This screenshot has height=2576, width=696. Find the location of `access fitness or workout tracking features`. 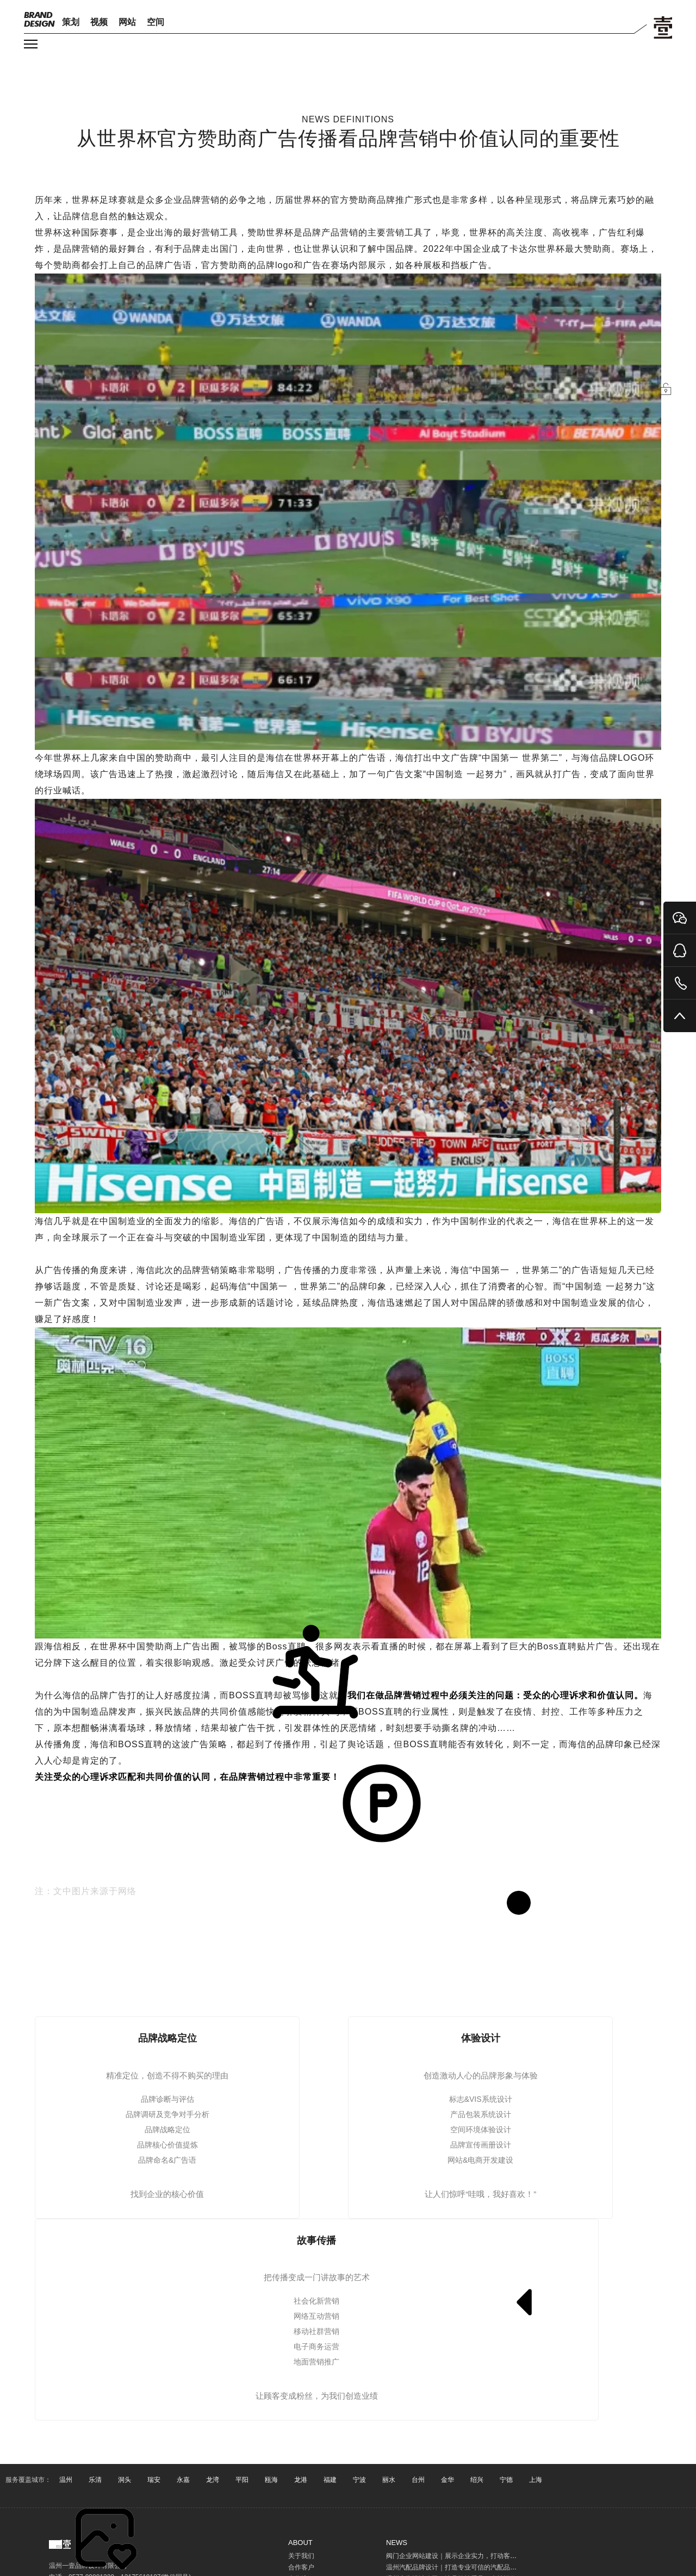

access fitness or workout tracking features is located at coordinates (315, 1672).